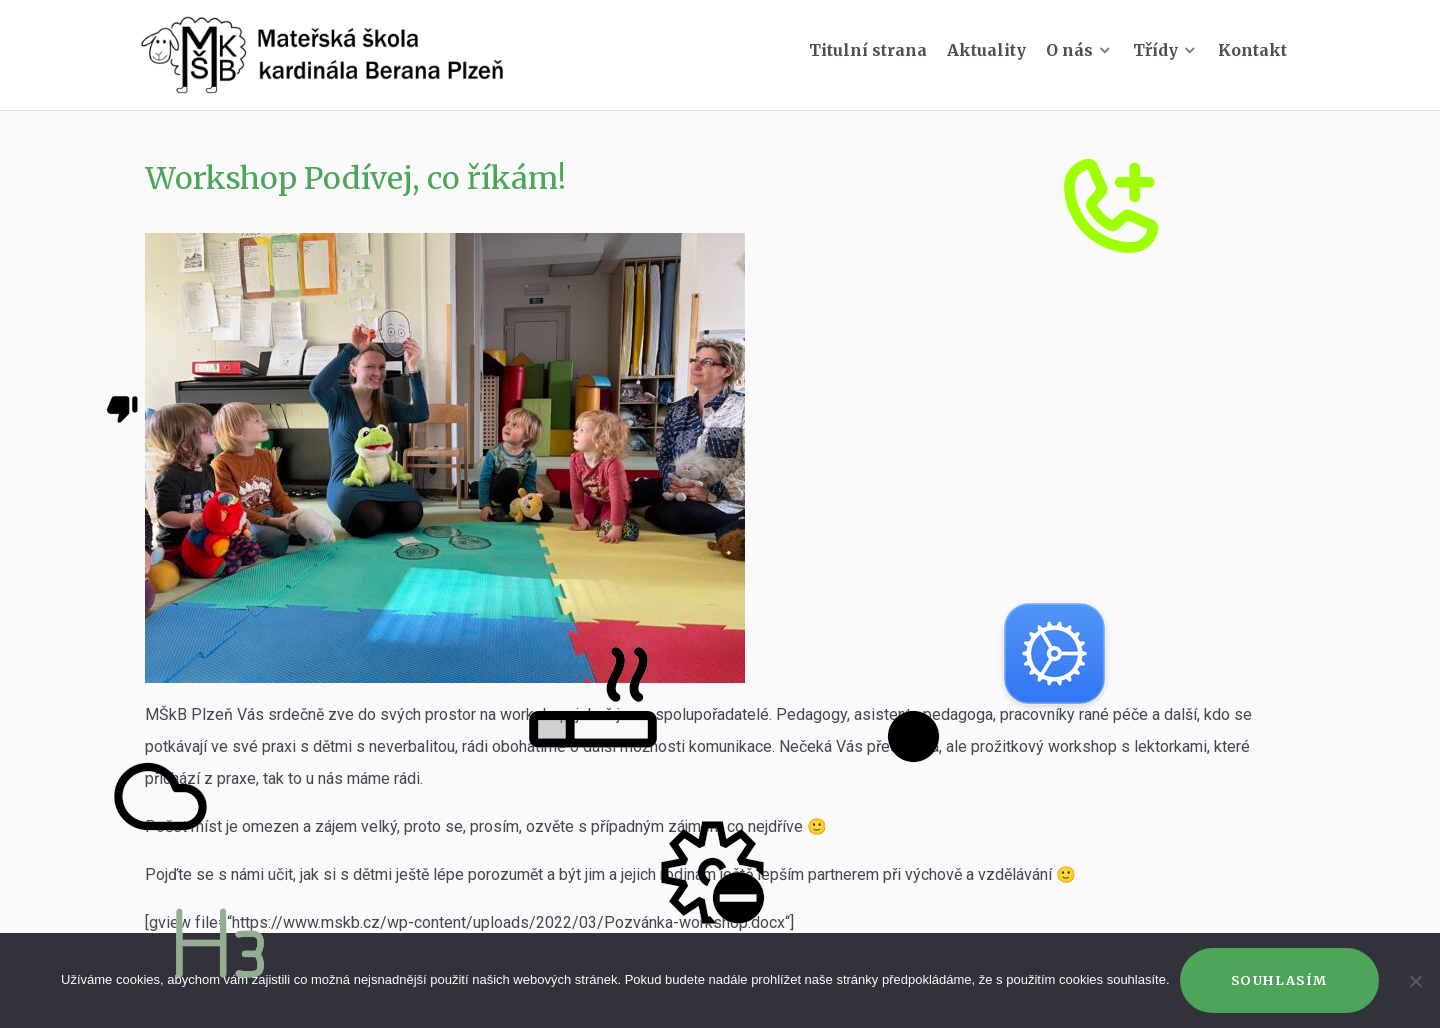 The width and height of the screenshot is (1440, 1028). I want to click on dislike or downvote content, so click(122, 408).